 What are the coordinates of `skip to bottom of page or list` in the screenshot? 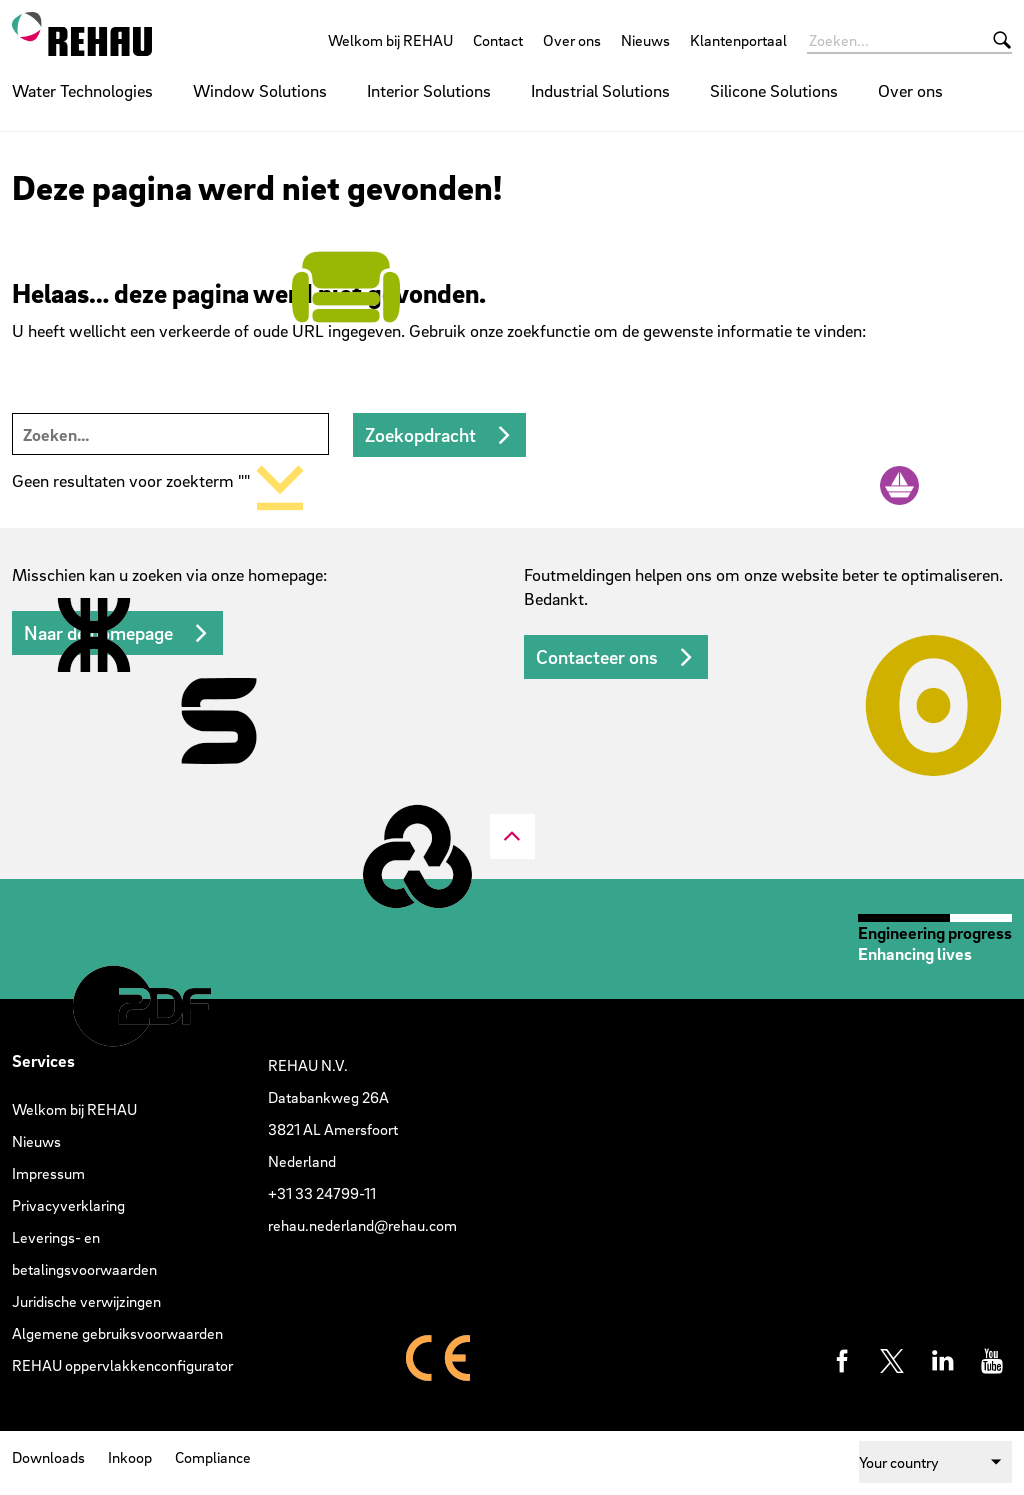 It's located at (280, 491).